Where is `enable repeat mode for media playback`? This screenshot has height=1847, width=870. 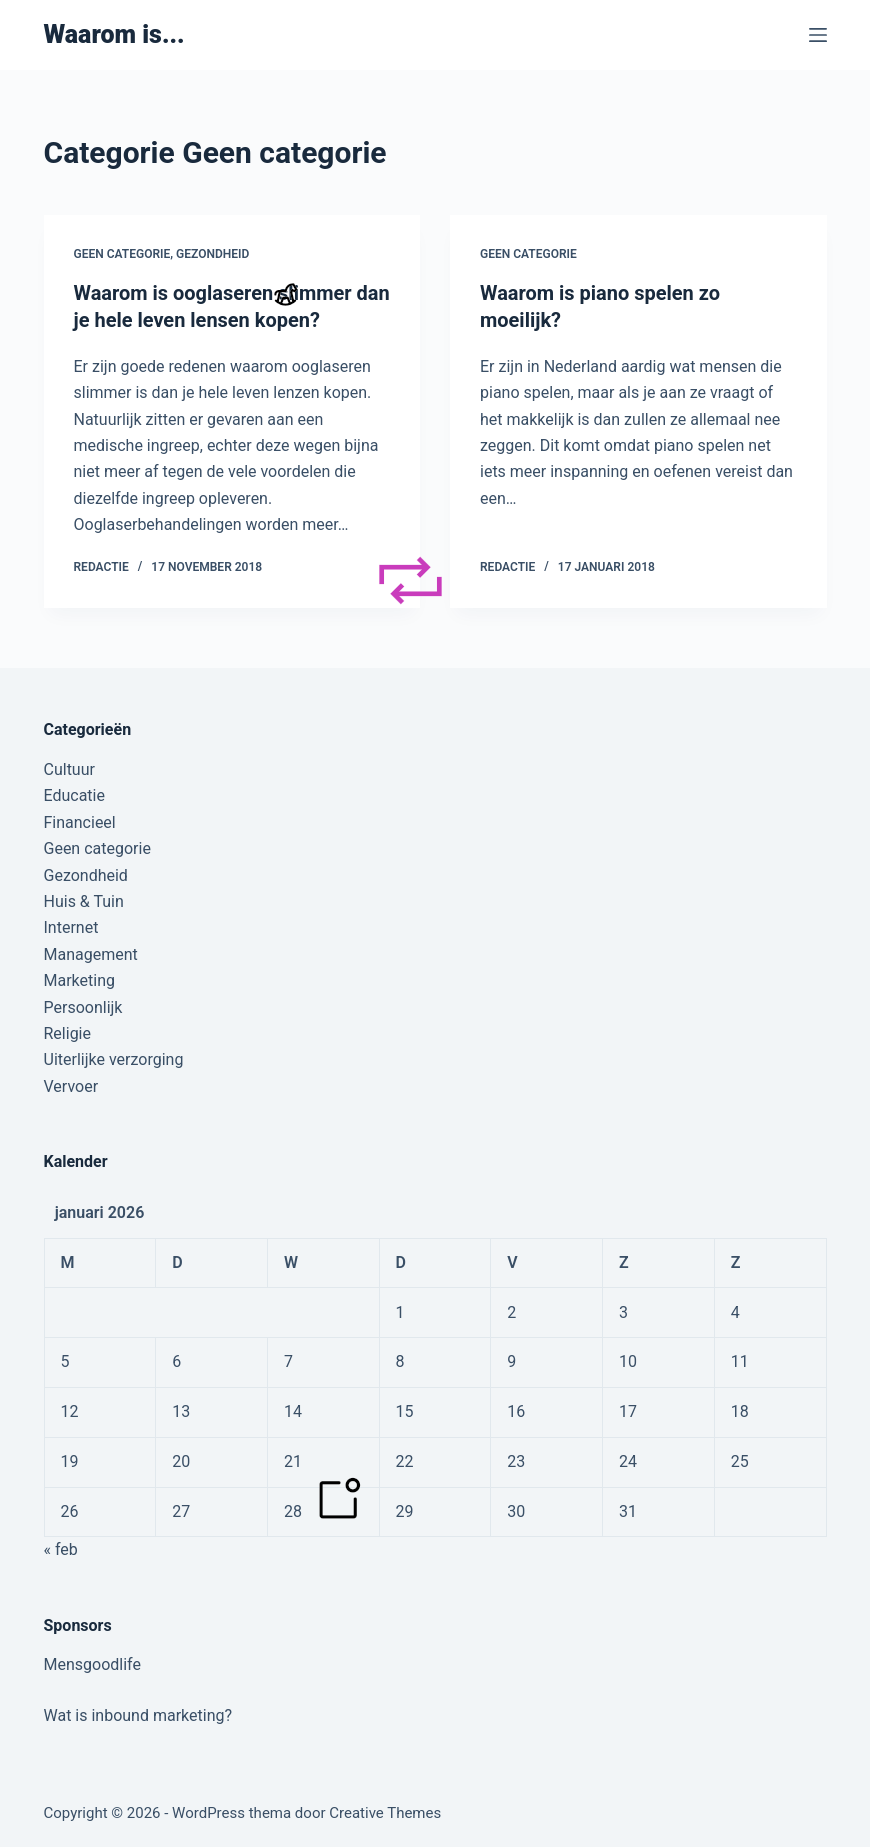
enable repeat mode for media playback is located at coordinates (410, 580).